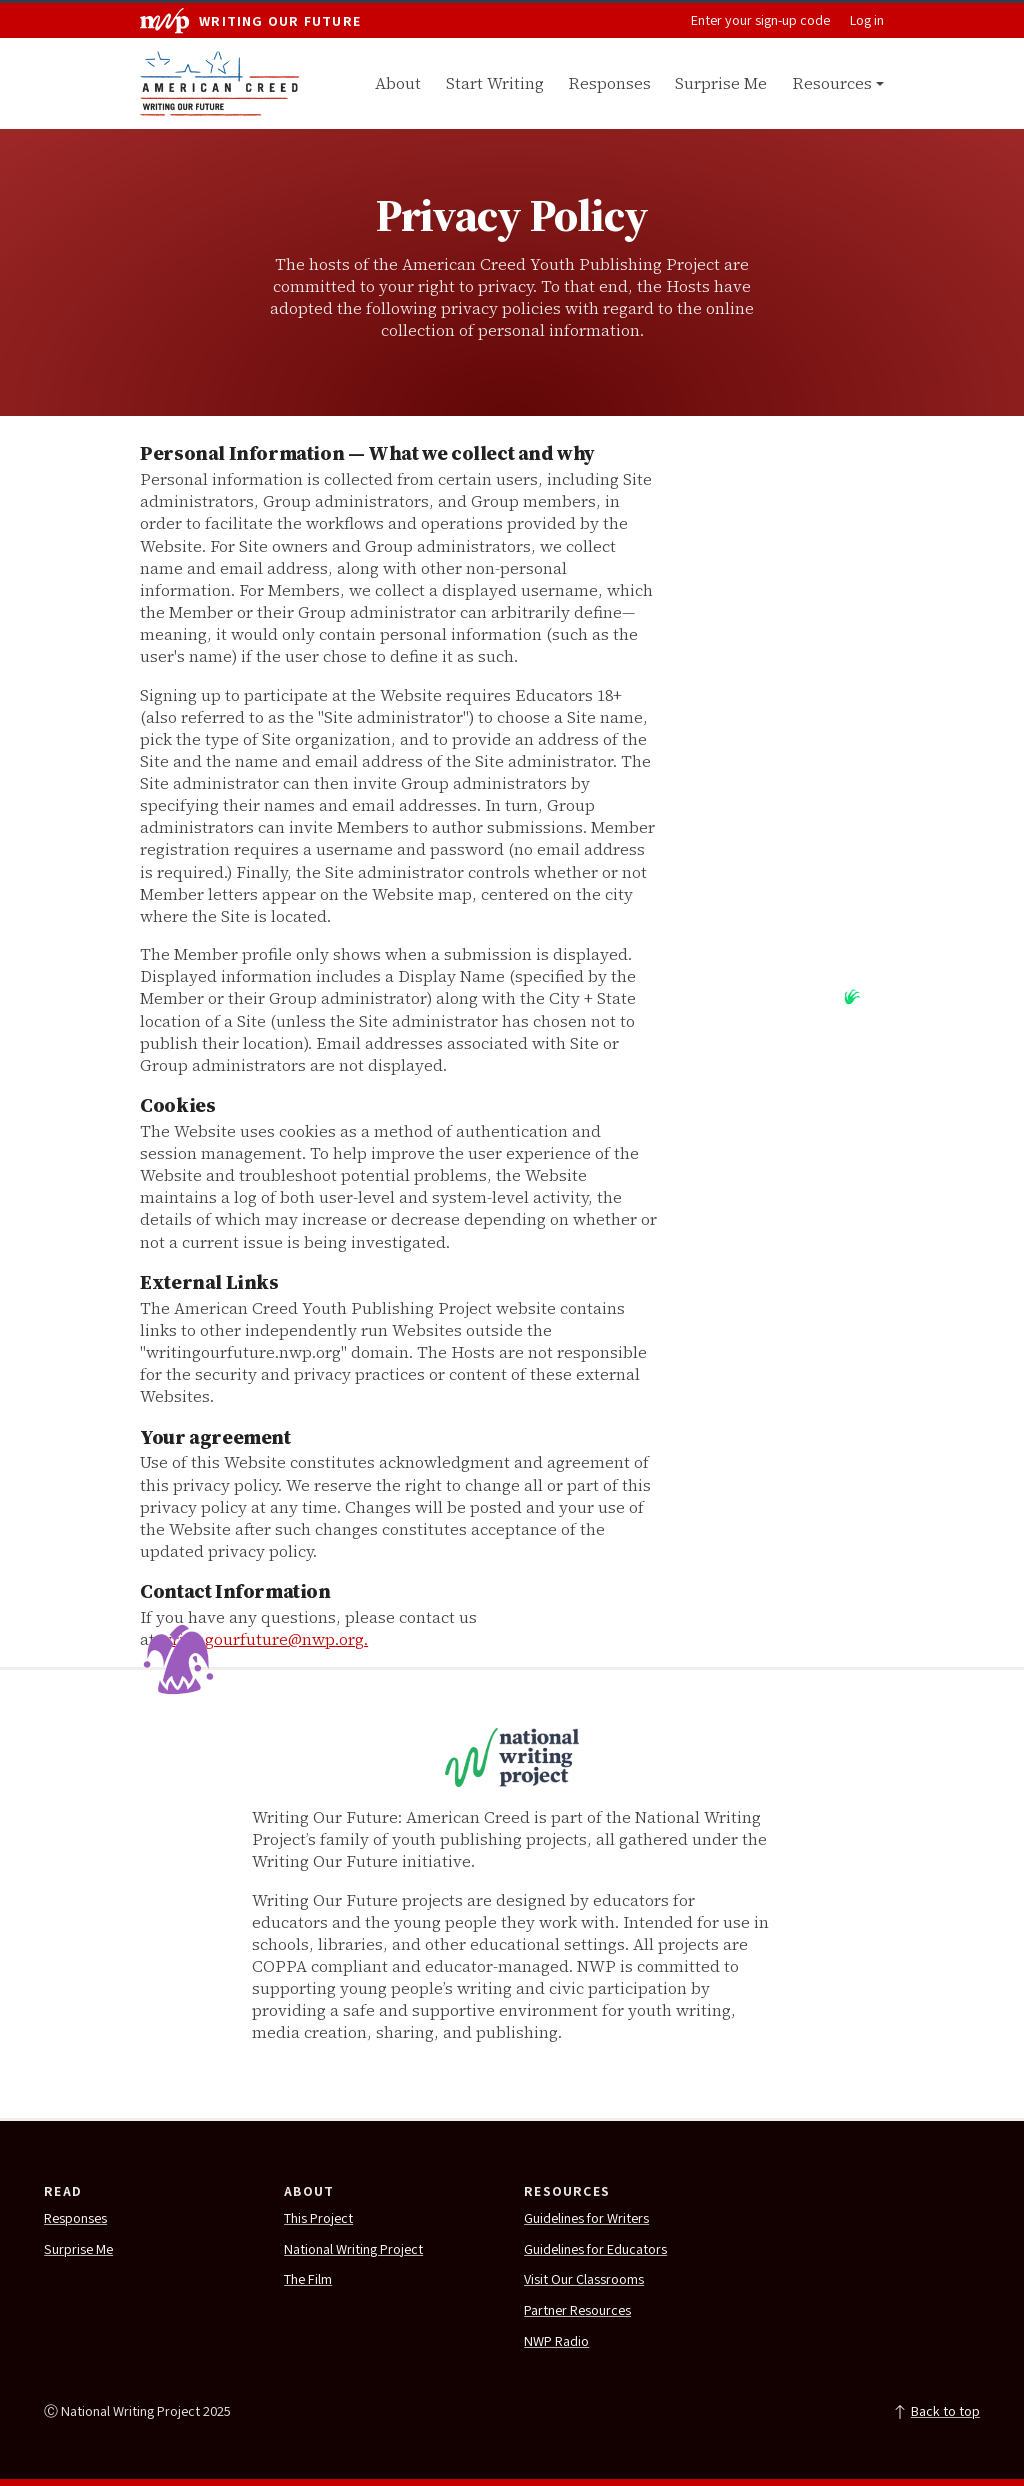 The height and width of the screenshot is (2486, 1024). I want to click on enemy grab or grapple attack in a game, so click(852, 996).